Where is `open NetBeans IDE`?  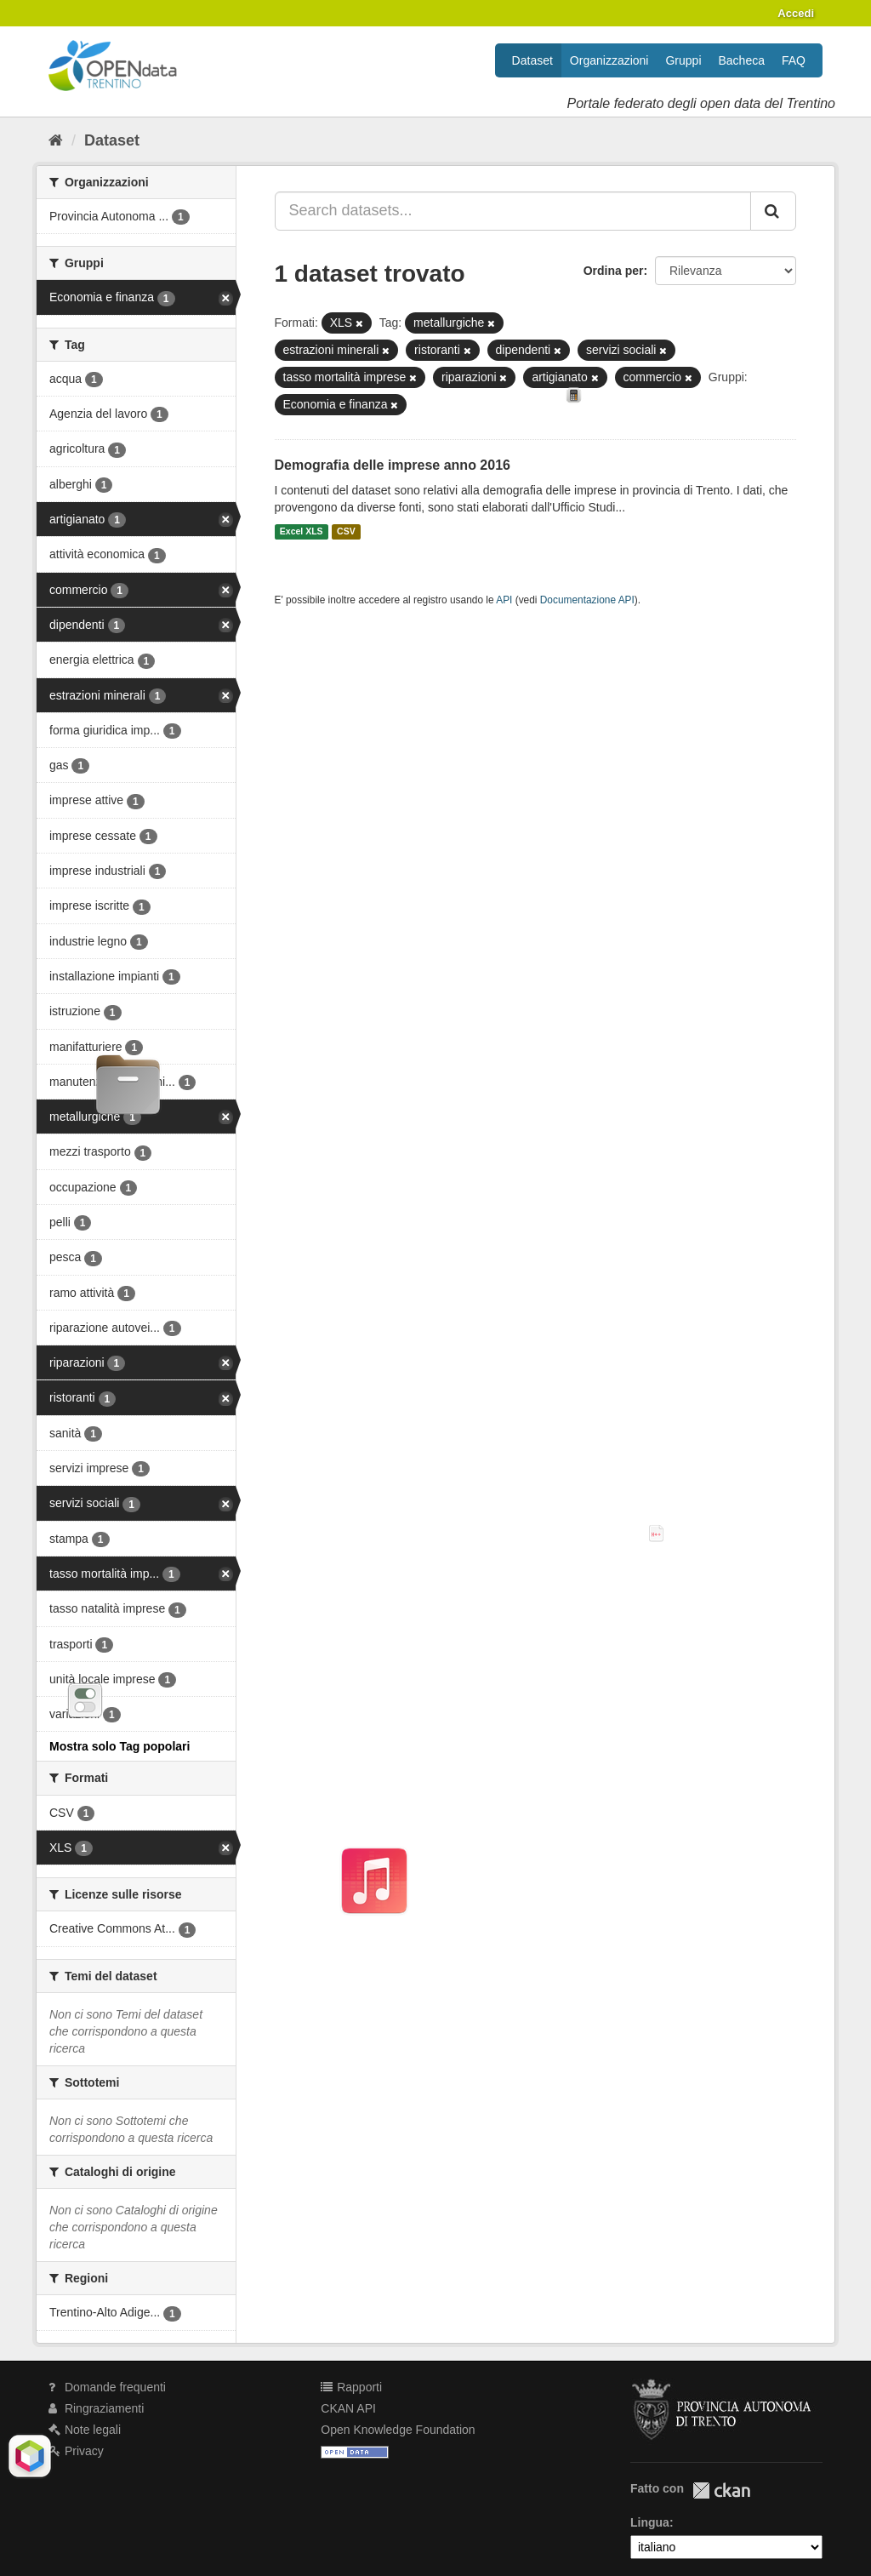
open NetBeans IDE is located at coordinates (30, 2456).